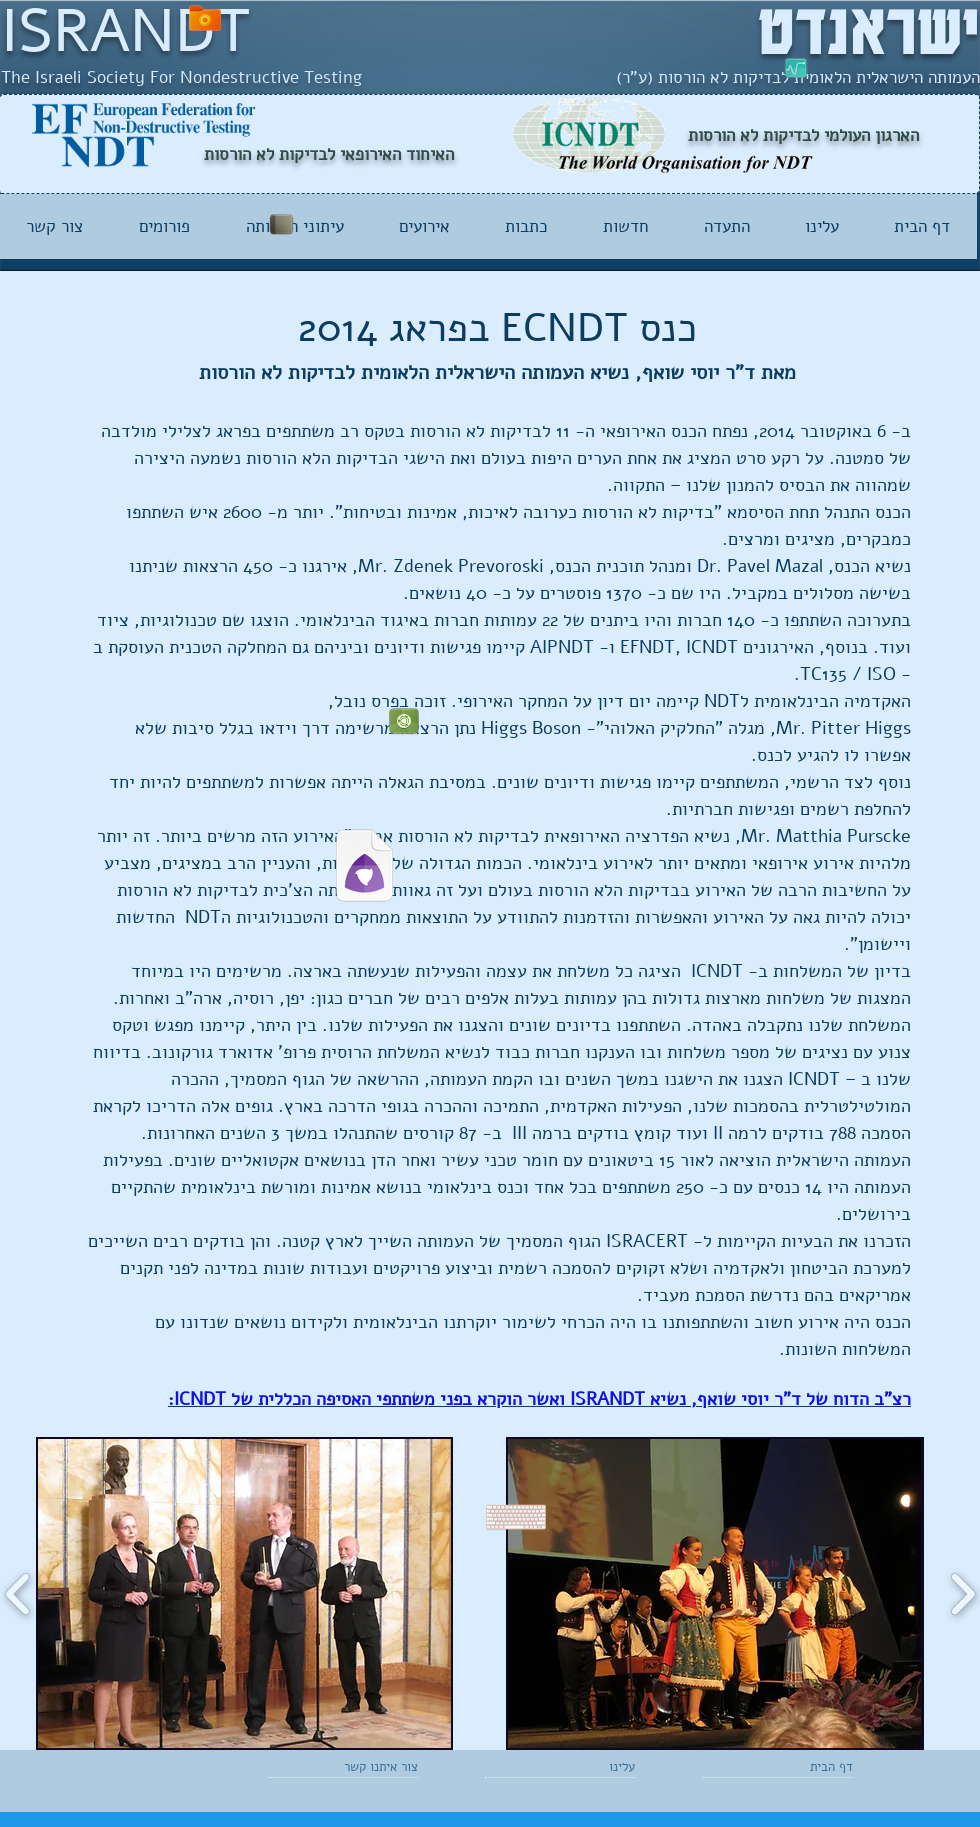  What do you see at coordinates (796, 68) in the screenshot?
I see `open system resource monitor` at bounding box center [796, 68].